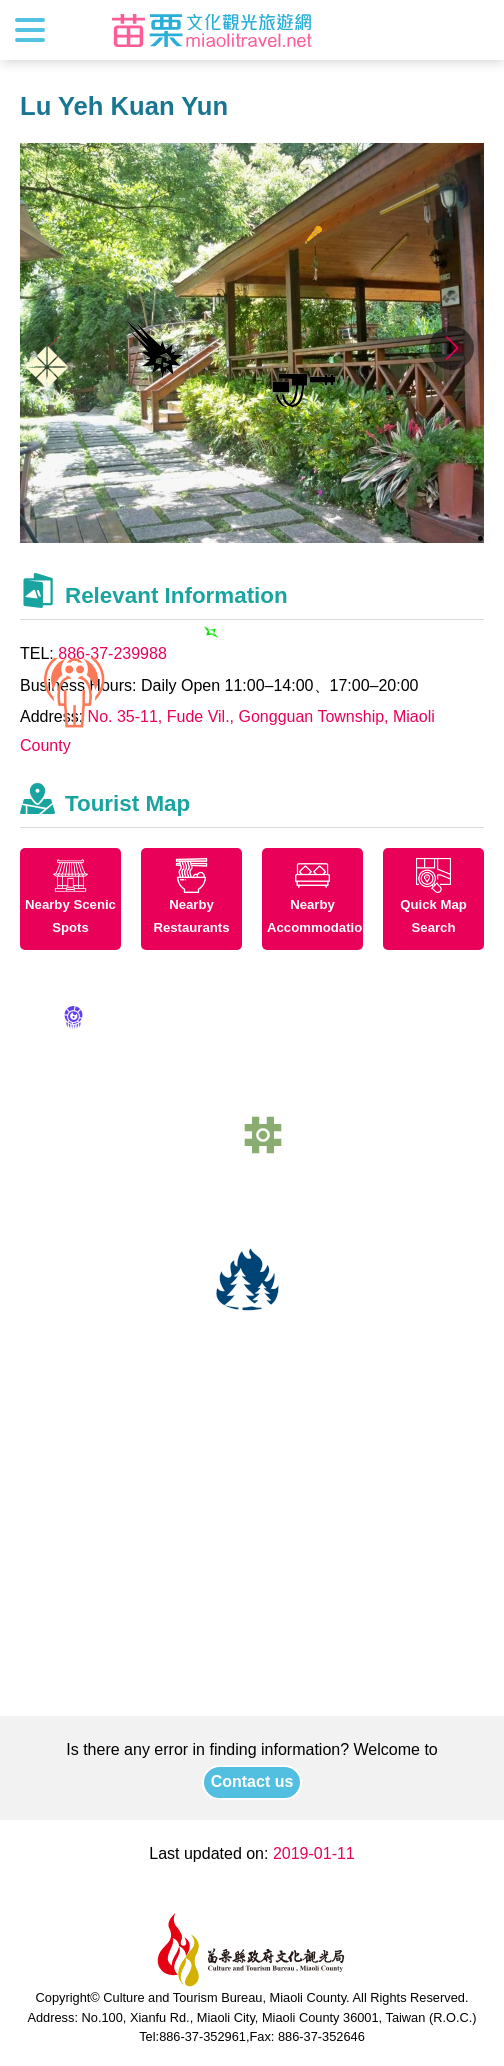 This screenshot has width=504, height=2066. Describe the element at coordinates (247, 1279) in the screenshot. I see `indicates wildfire or forest fire event` at that location.